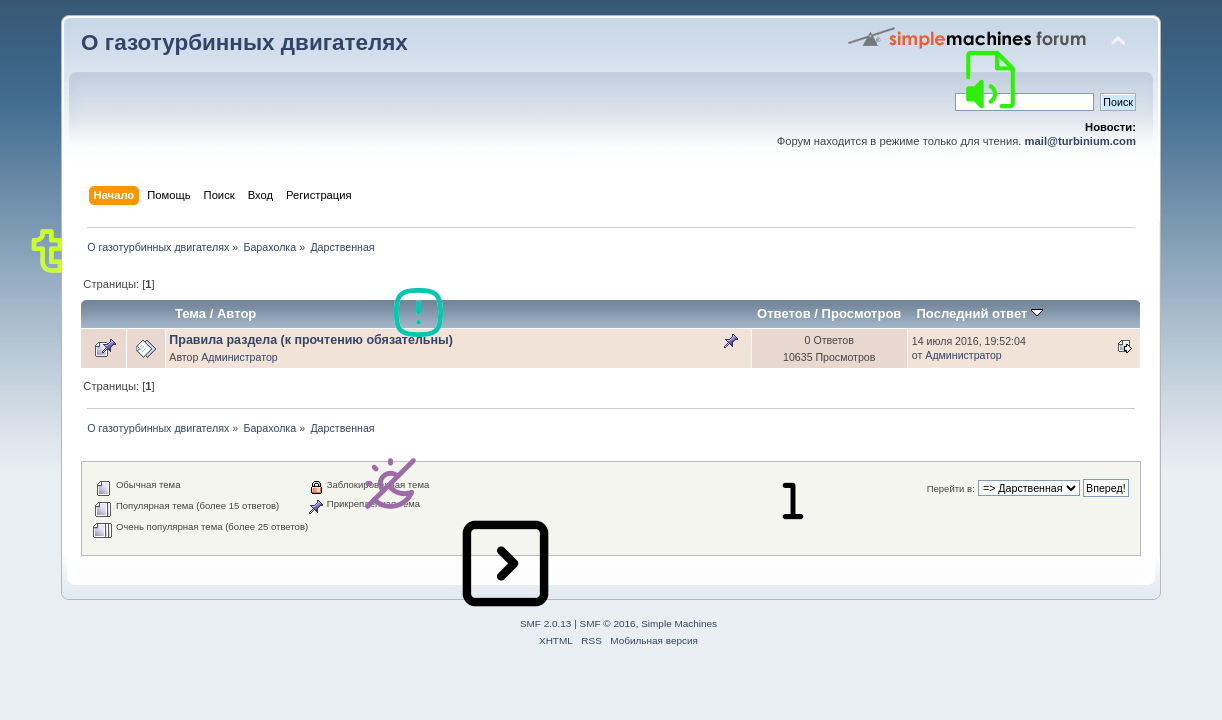 Image resolution: width=1222 pixels, height=720 pixels. I want to click on navigate to the next item or page, so click(505, 563).